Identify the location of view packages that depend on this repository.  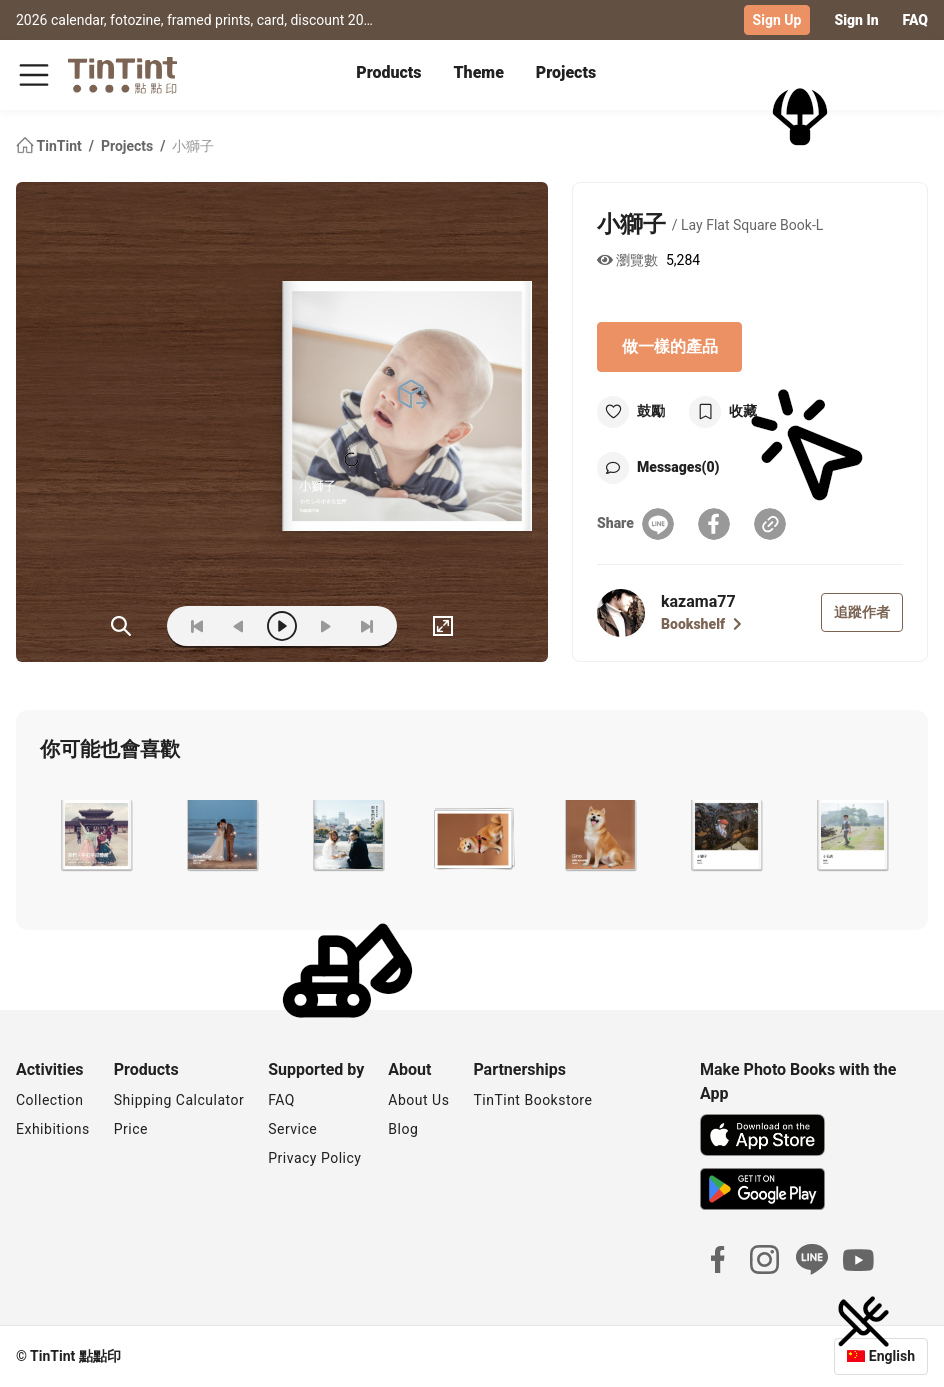
(413, 394).